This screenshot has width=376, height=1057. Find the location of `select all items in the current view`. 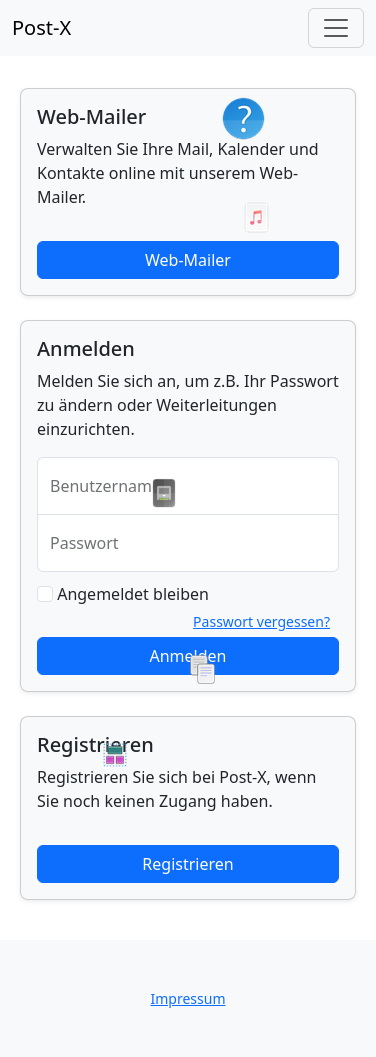

select all items in the current view is located at coordinates (115, 755).